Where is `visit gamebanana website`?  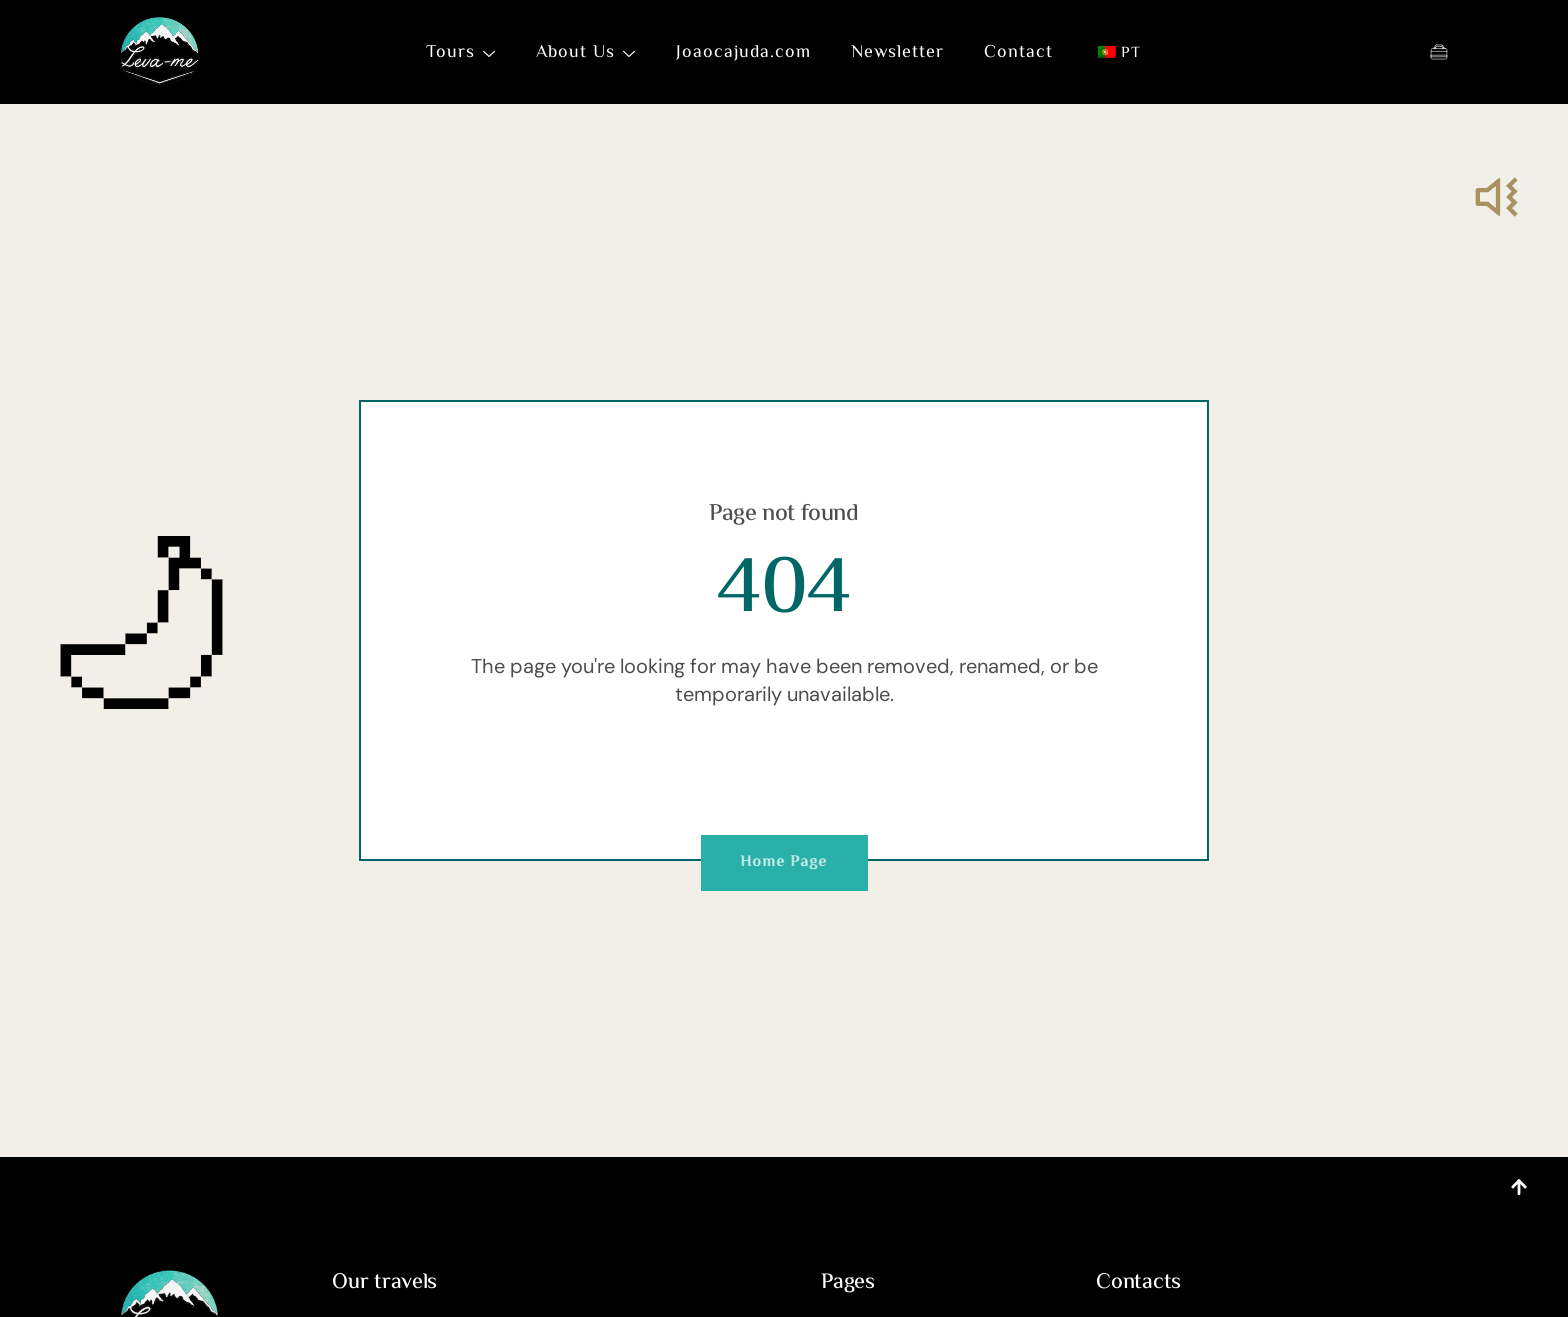 visit gamebanana website is located at coordinates (141, 622).